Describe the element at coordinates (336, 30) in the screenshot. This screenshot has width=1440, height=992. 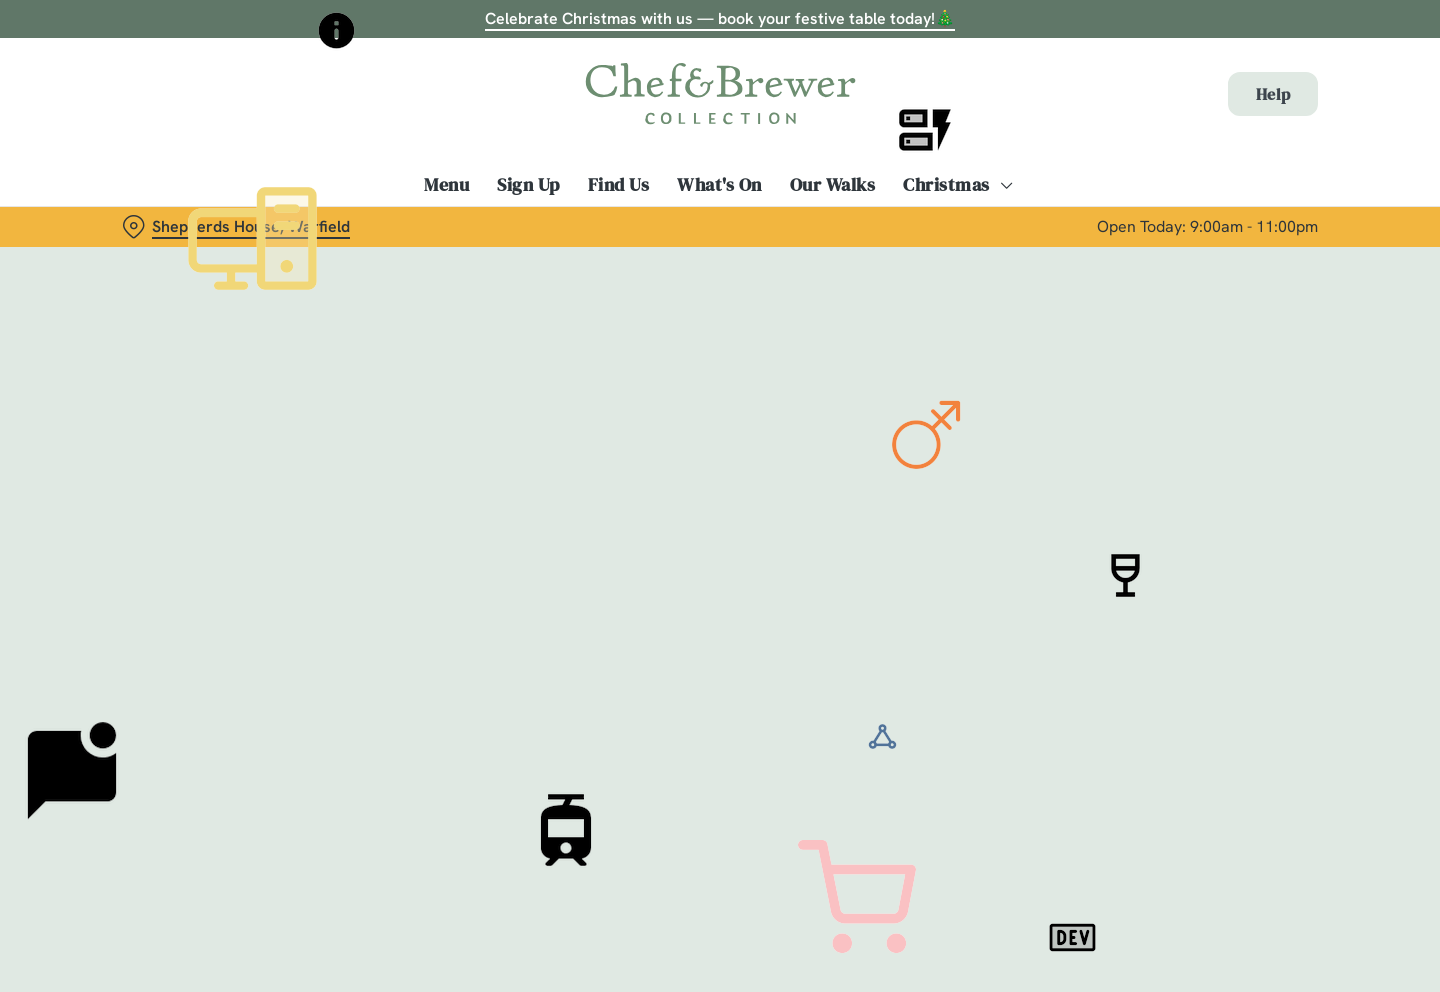
I see `view more information` at that location.